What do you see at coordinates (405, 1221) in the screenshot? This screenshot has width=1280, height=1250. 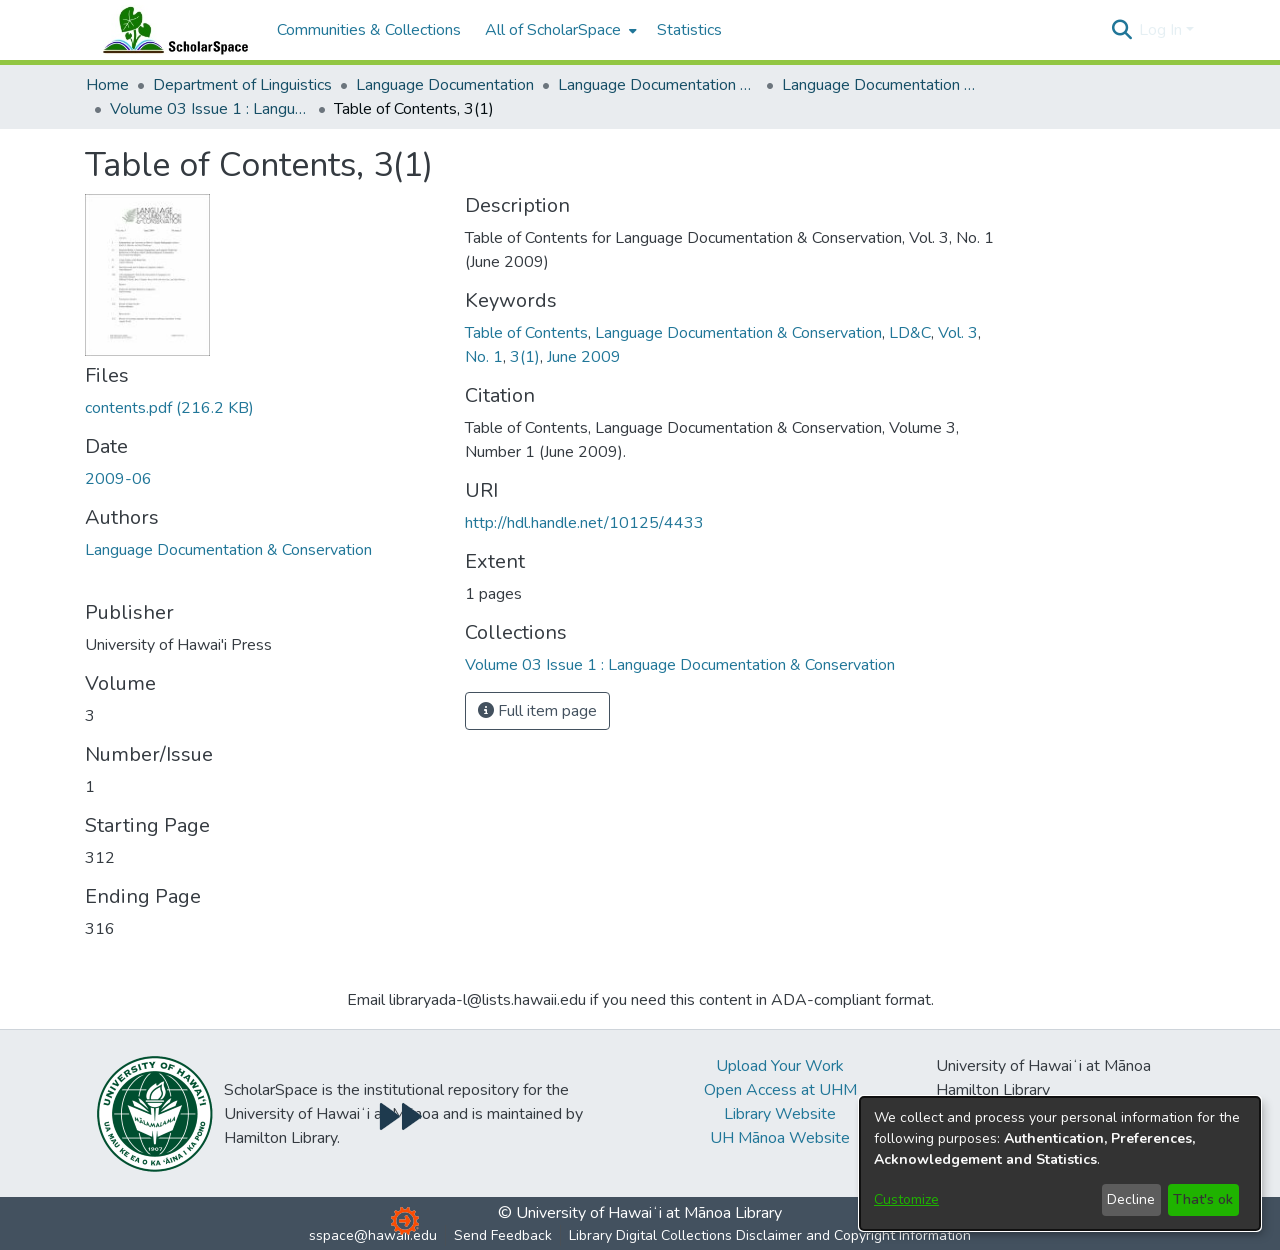 I see `inductive automation company logo` at bounding box center [405, 1221].